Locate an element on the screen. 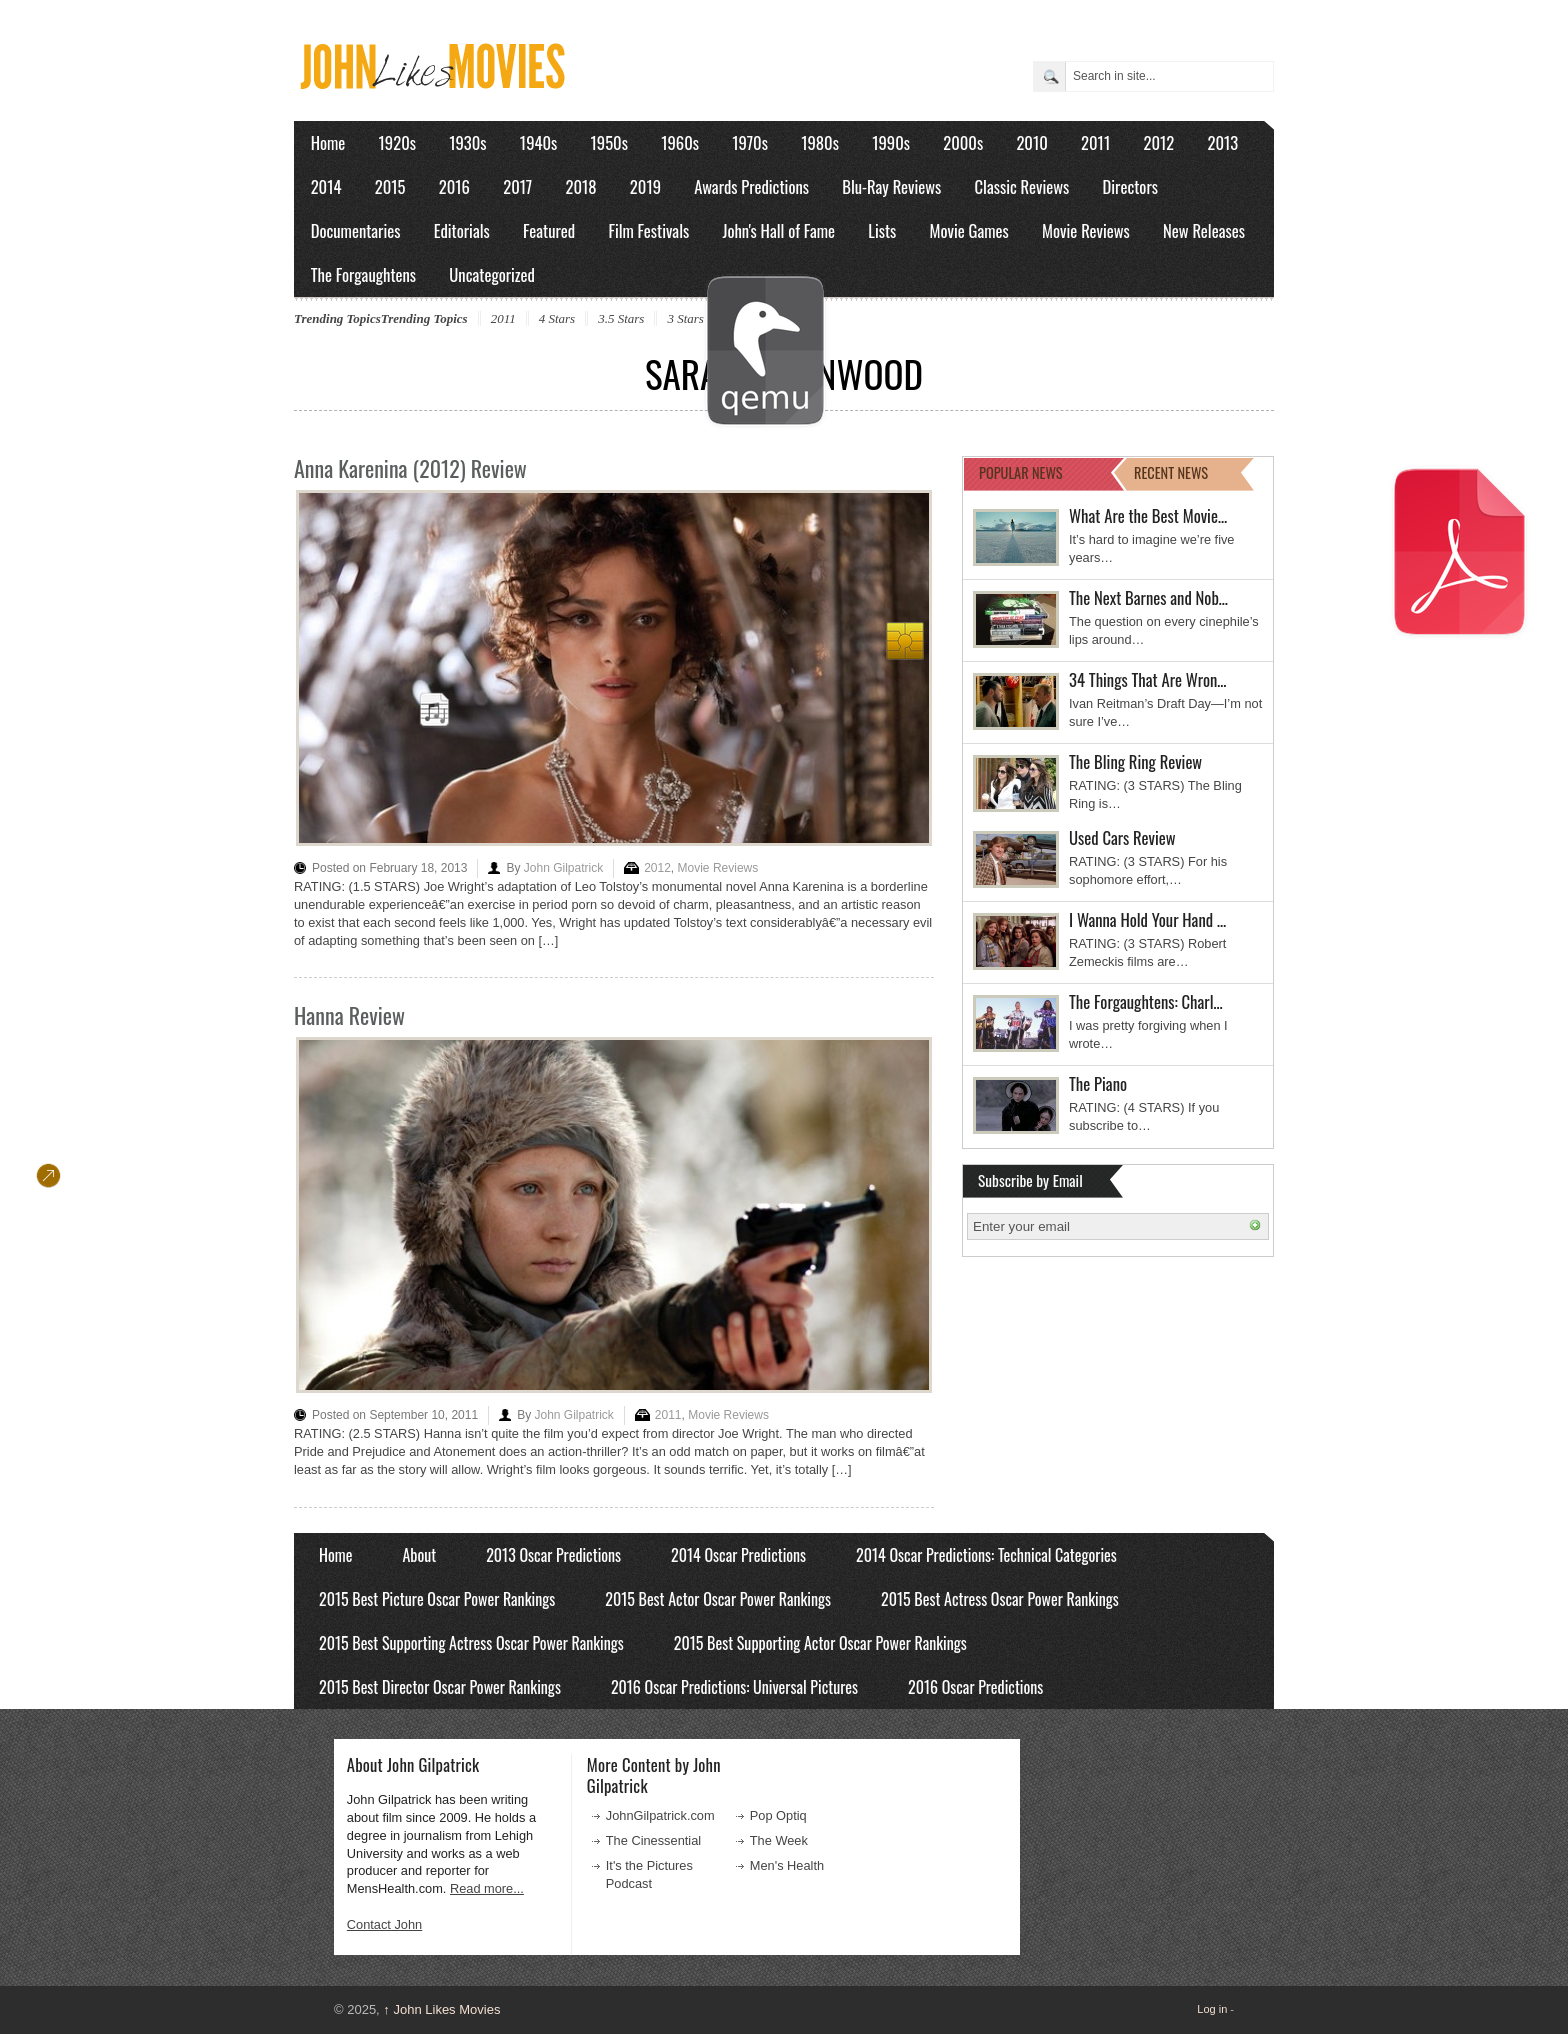 This screenshot has width=1568, height=2034. indicates a symbolic link or shortcut to another file is located at coordinates (48, 1175).